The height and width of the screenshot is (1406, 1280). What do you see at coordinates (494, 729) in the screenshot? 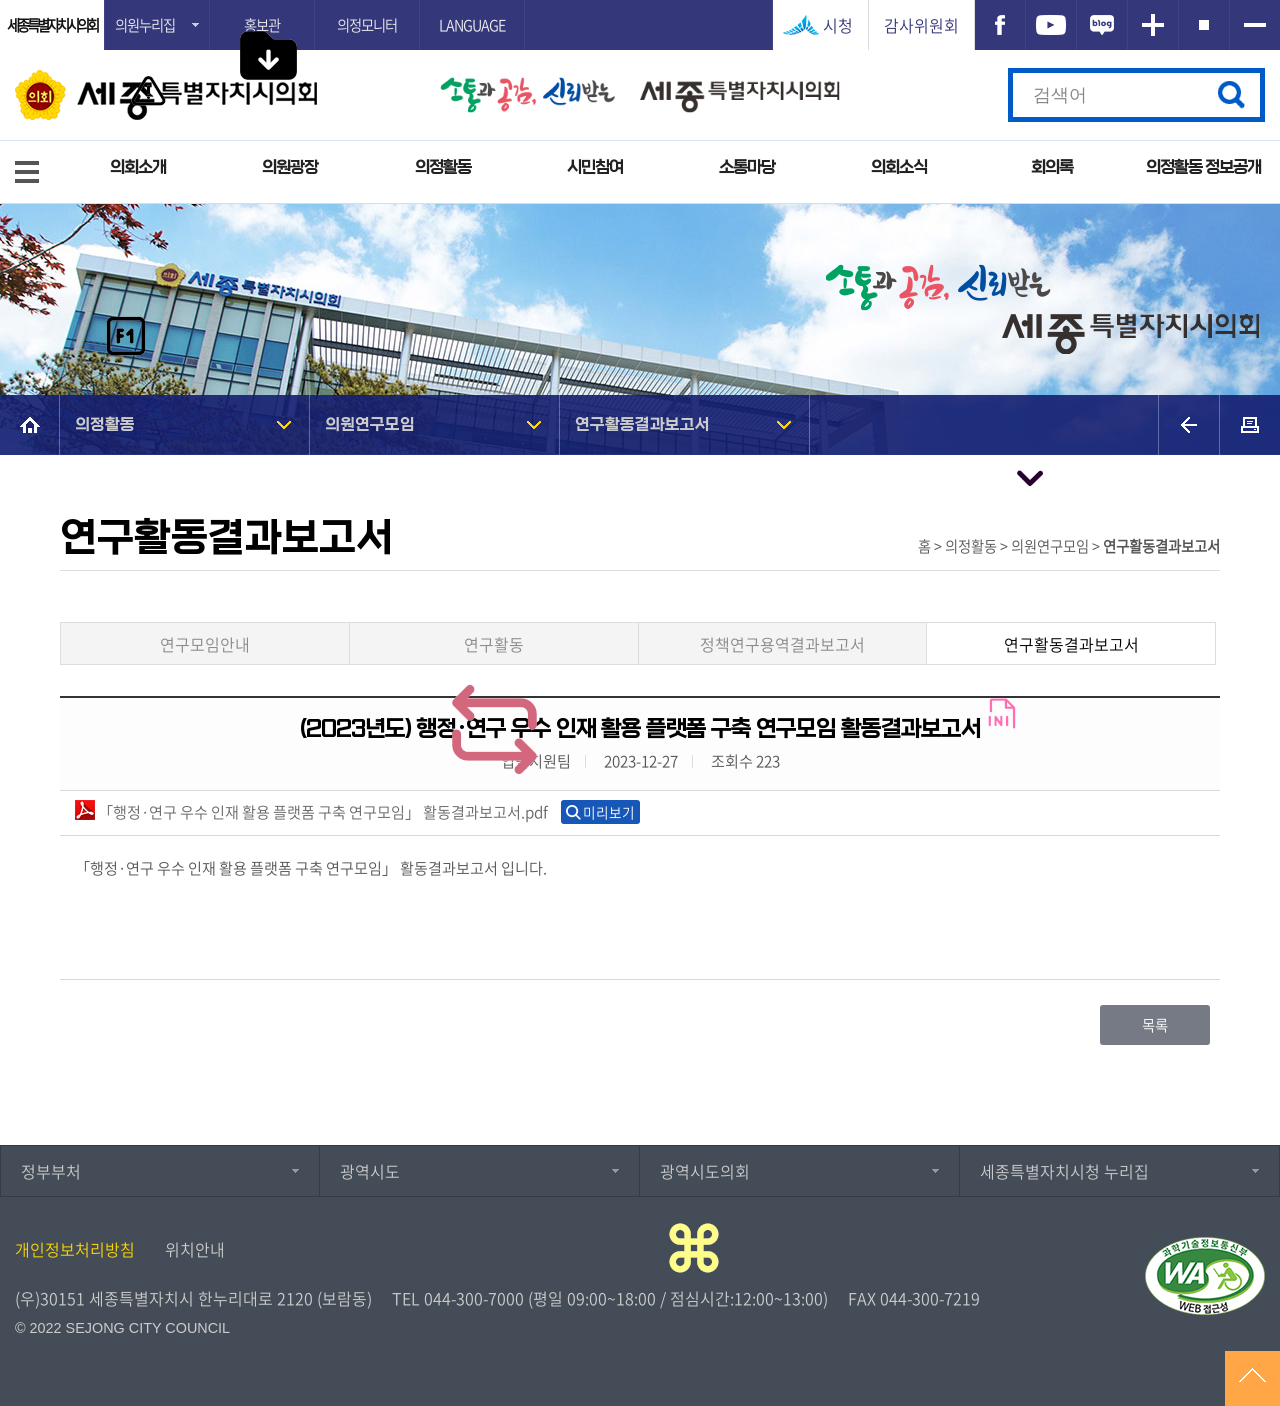
I see `toggle repeat or loop mode` at bounding box center [494, 729].